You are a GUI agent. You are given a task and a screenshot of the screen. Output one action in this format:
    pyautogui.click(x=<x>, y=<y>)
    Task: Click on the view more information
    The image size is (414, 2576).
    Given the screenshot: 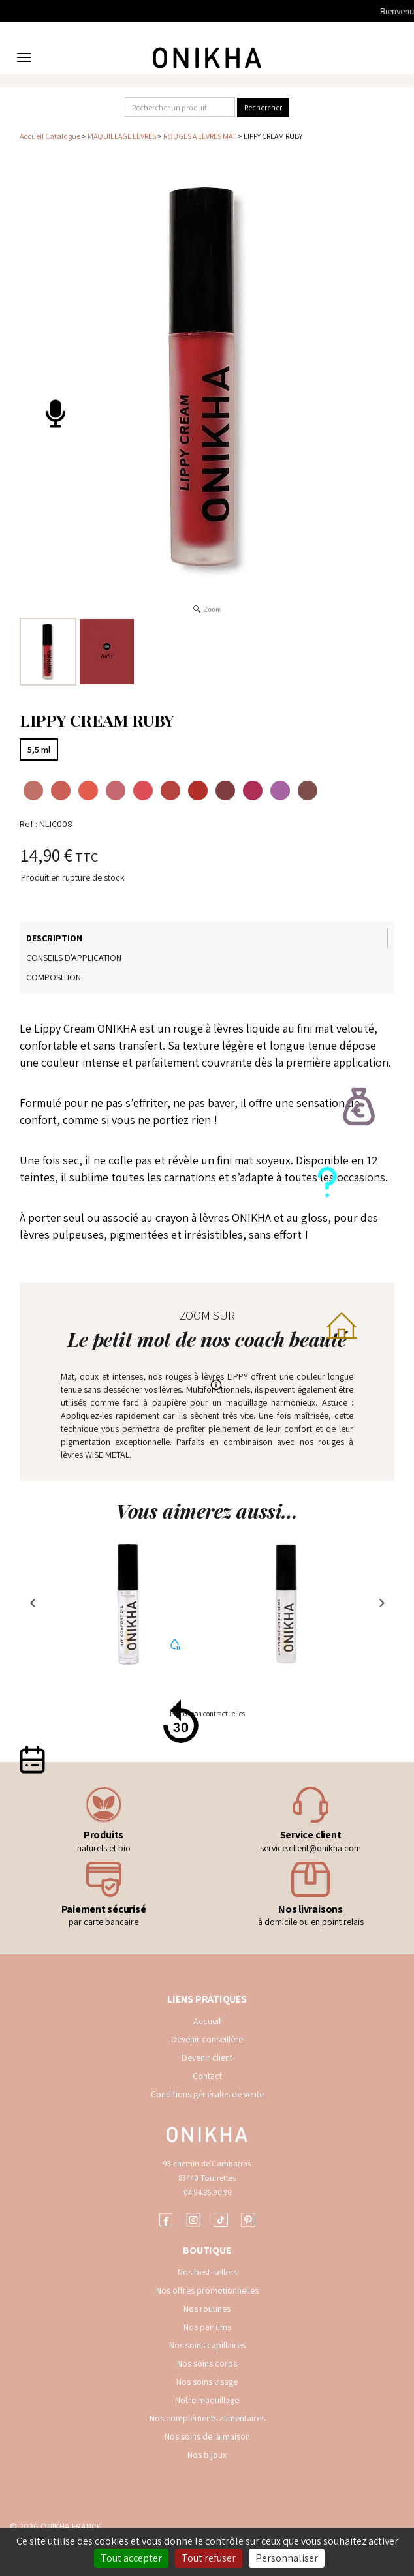 What is the action you would take?
    pyautogui.click(x=216, y=1385)
    